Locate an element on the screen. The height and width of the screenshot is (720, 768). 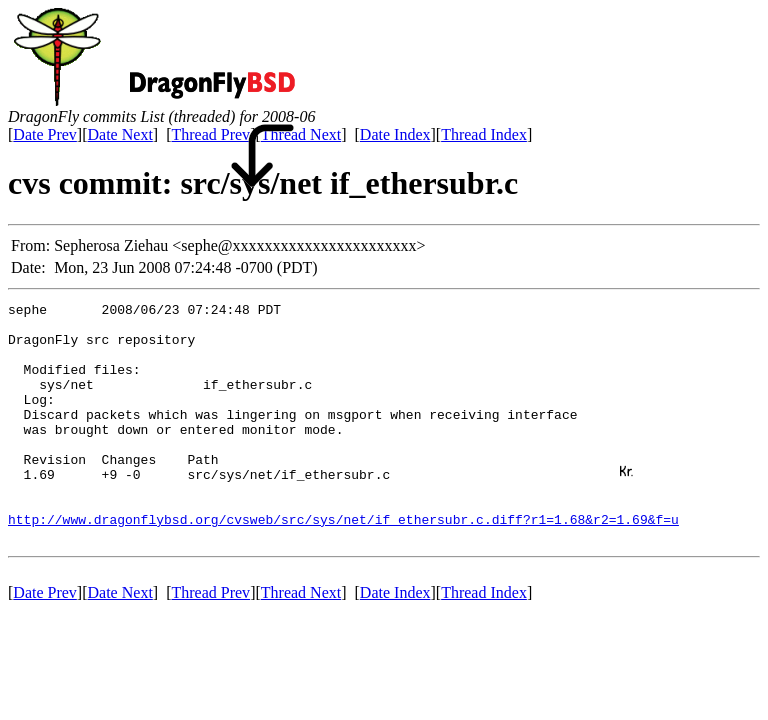
indicates danish krone currency is located at coordinates (626, 471).